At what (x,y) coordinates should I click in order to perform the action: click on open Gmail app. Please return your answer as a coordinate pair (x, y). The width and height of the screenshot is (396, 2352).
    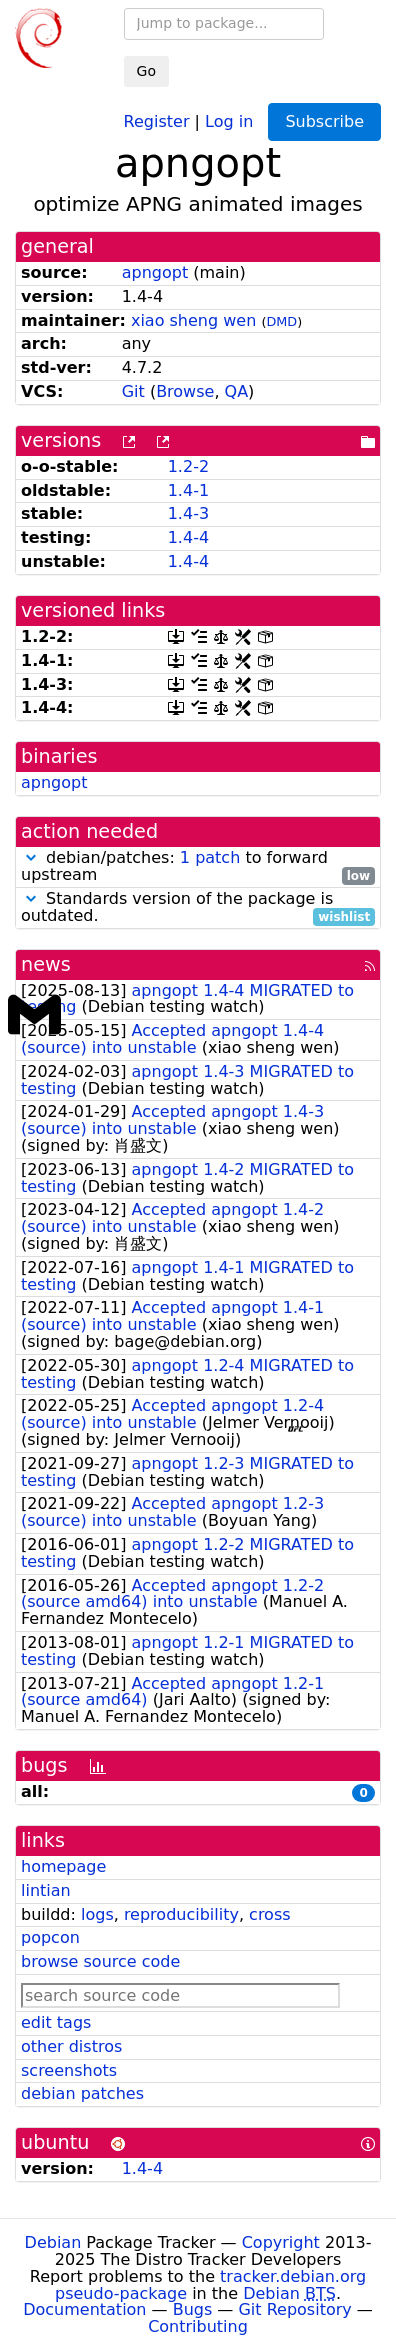
    Looking at the image, I should click on (34, 1014).